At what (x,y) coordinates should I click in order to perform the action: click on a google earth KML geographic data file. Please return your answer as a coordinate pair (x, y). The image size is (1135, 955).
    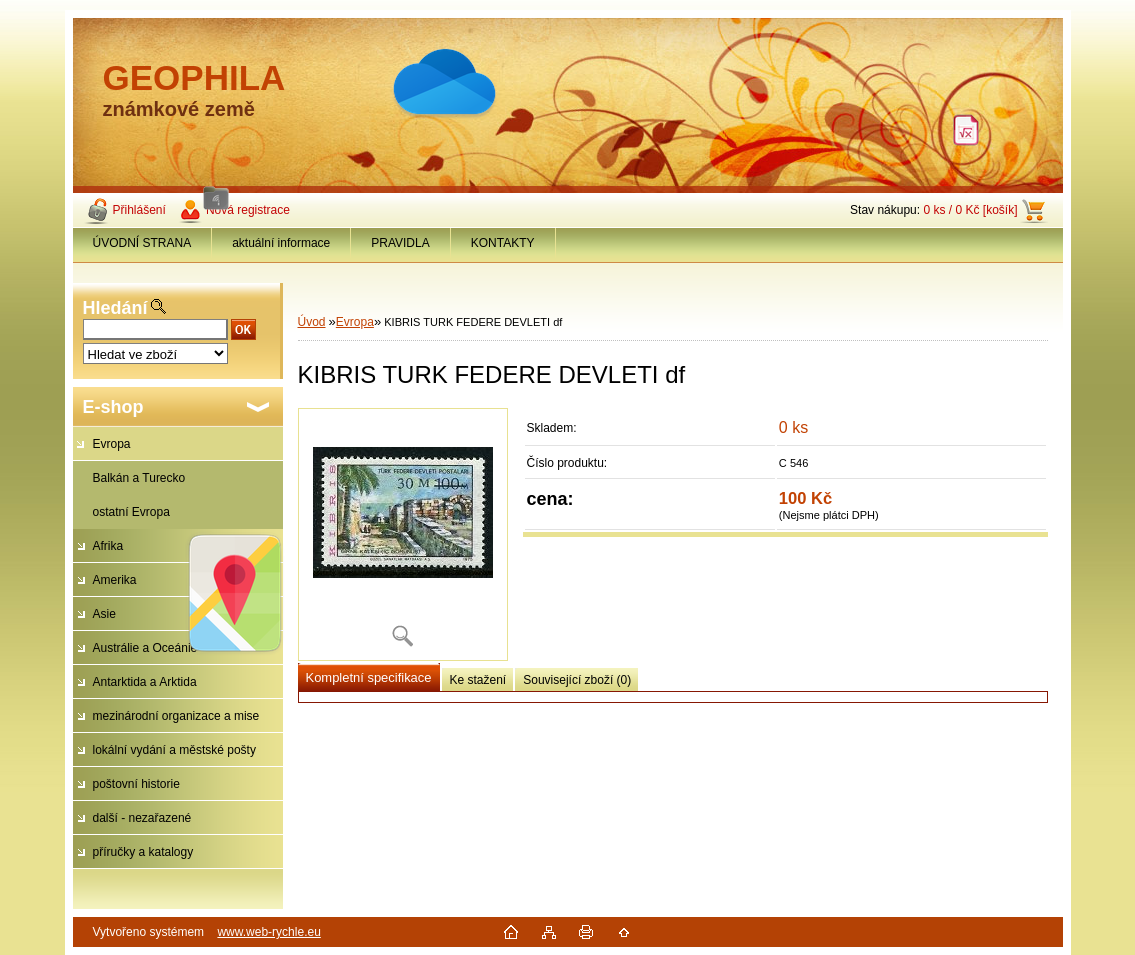
    Looking at the image, I should click on (235, 593).